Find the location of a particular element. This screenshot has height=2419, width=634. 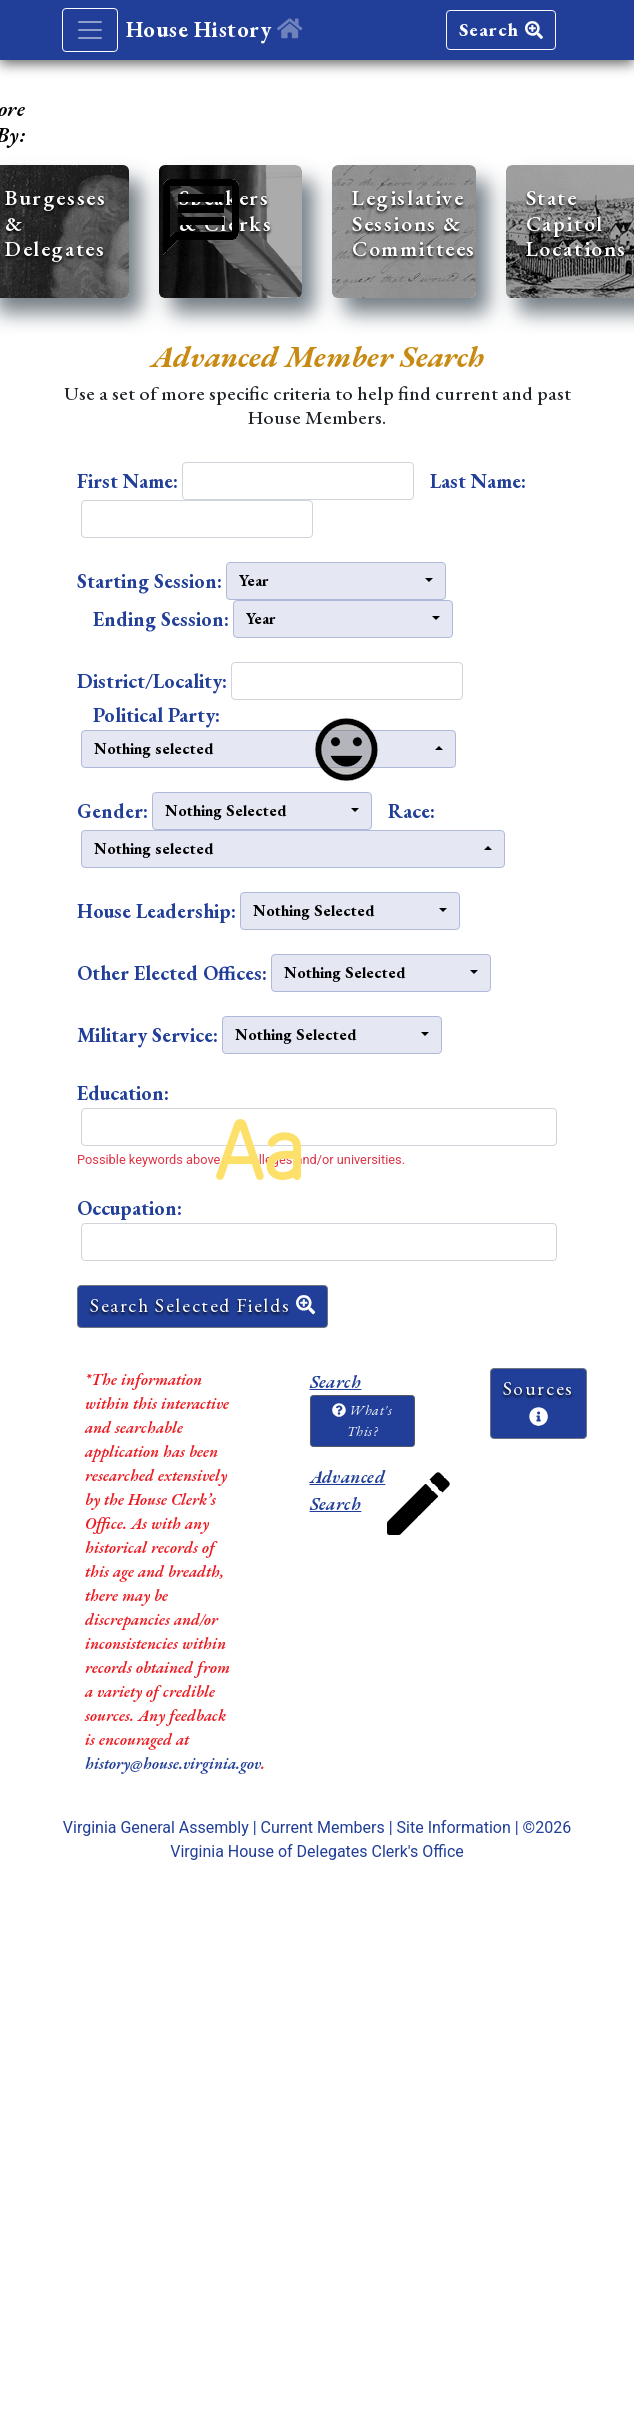

insert an emoji or emoticon is located at coordinates (346, 749).